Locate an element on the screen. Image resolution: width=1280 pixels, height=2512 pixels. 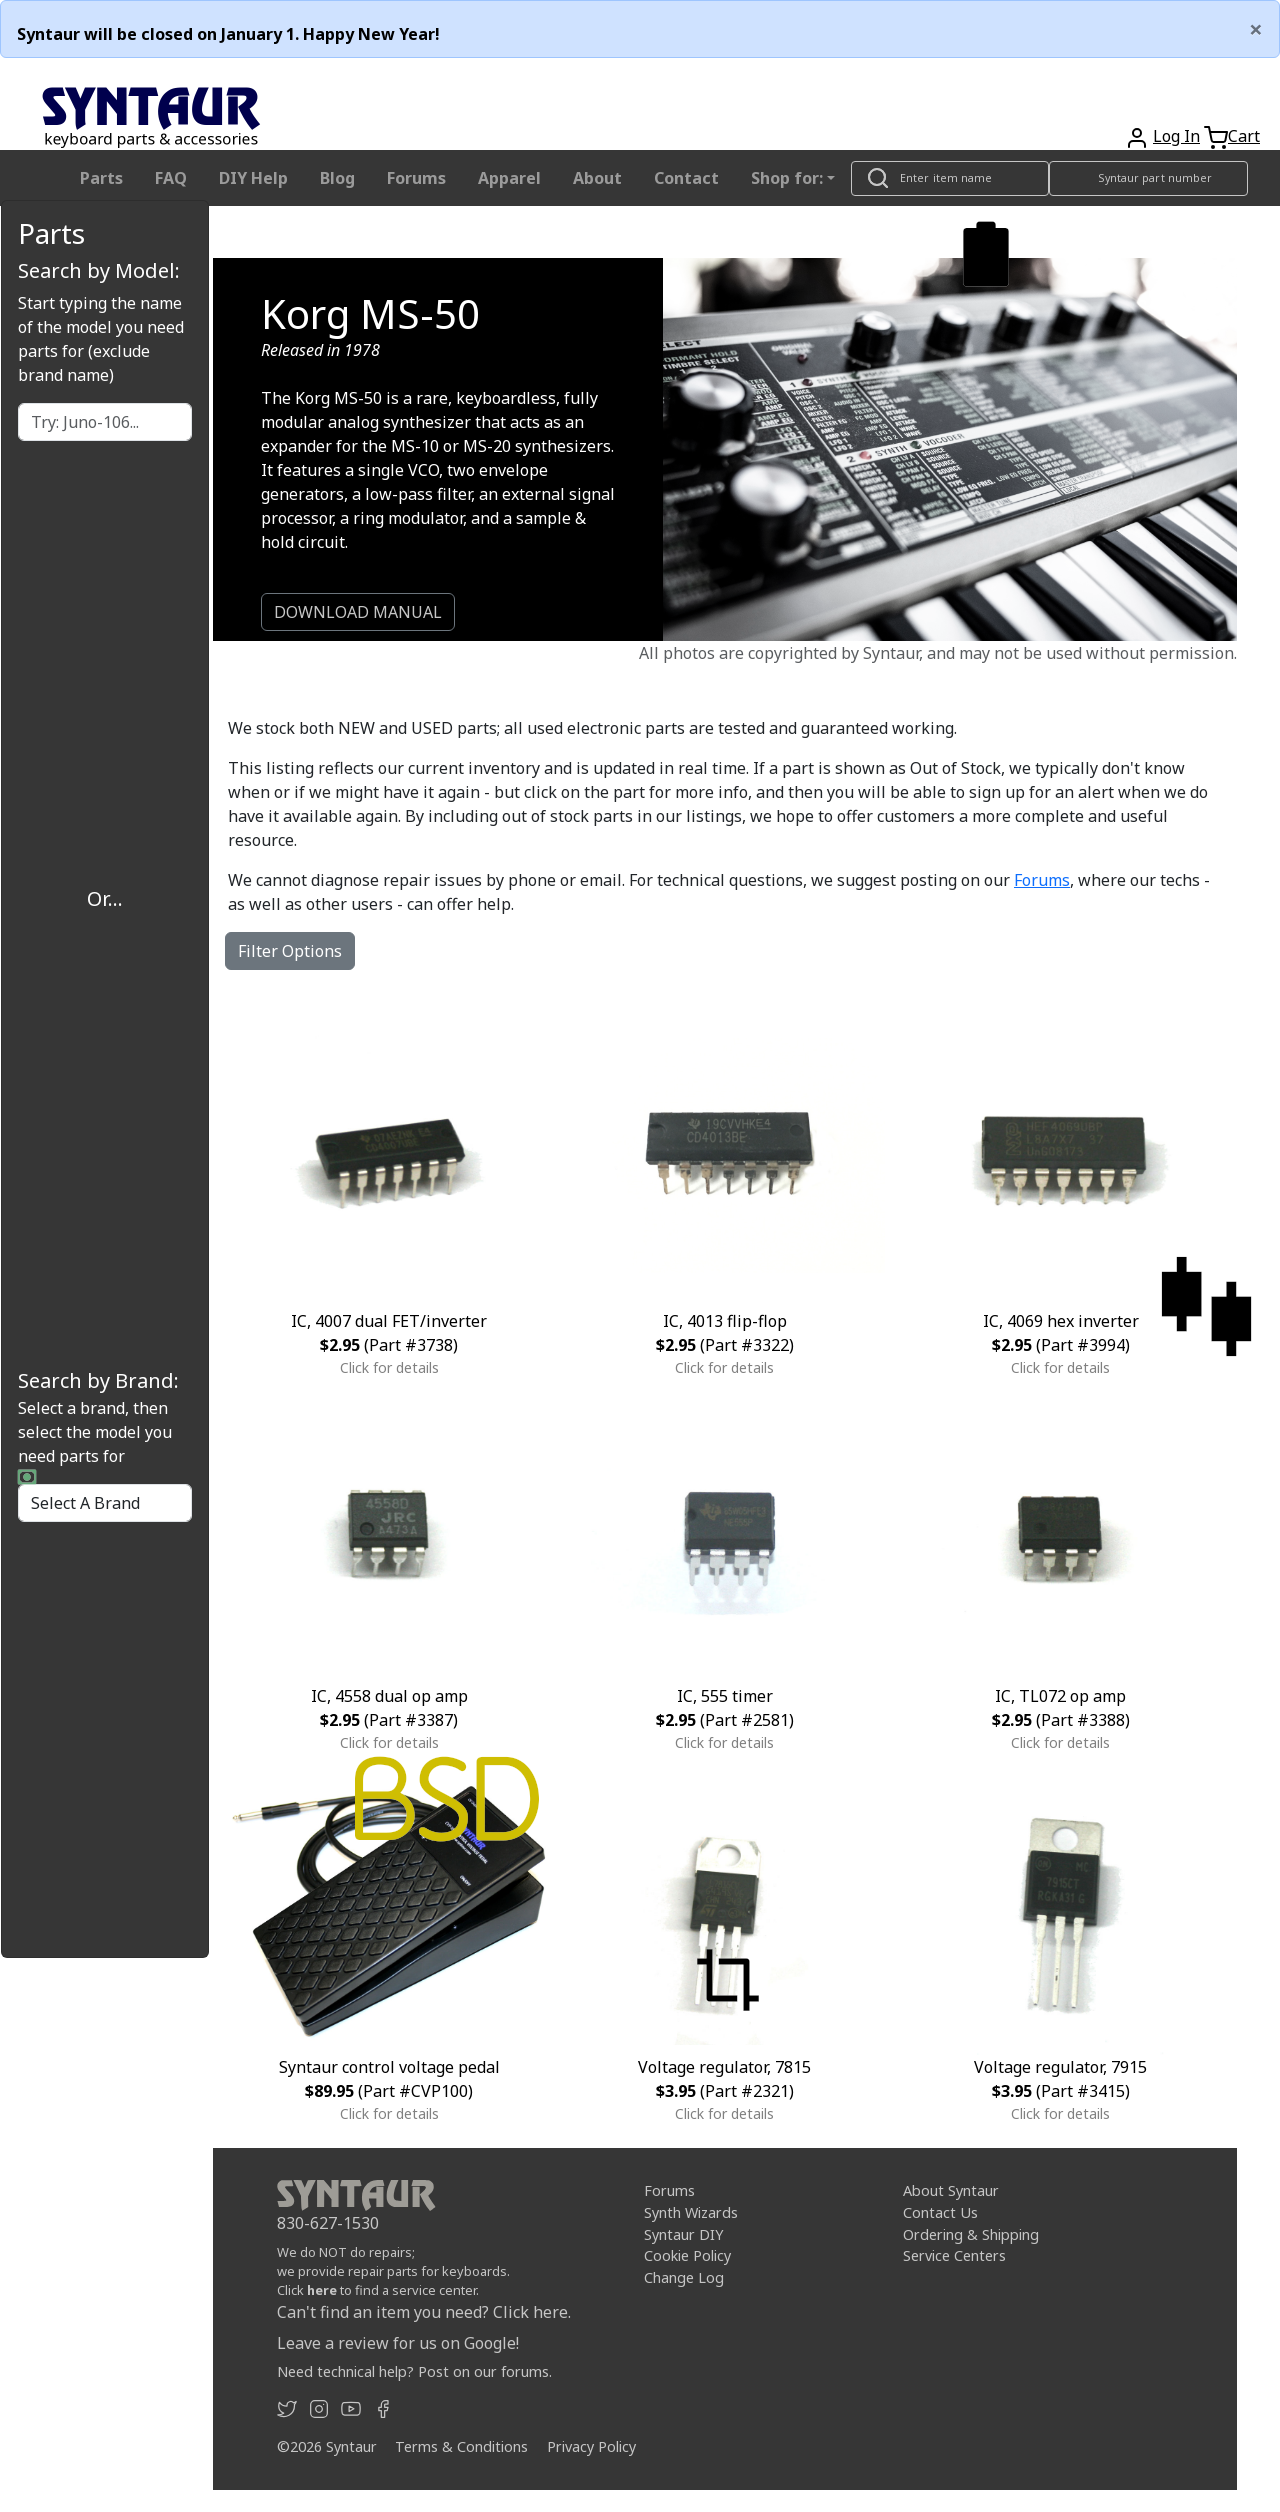
indicates low battery level is located at coordinates (986, 254).